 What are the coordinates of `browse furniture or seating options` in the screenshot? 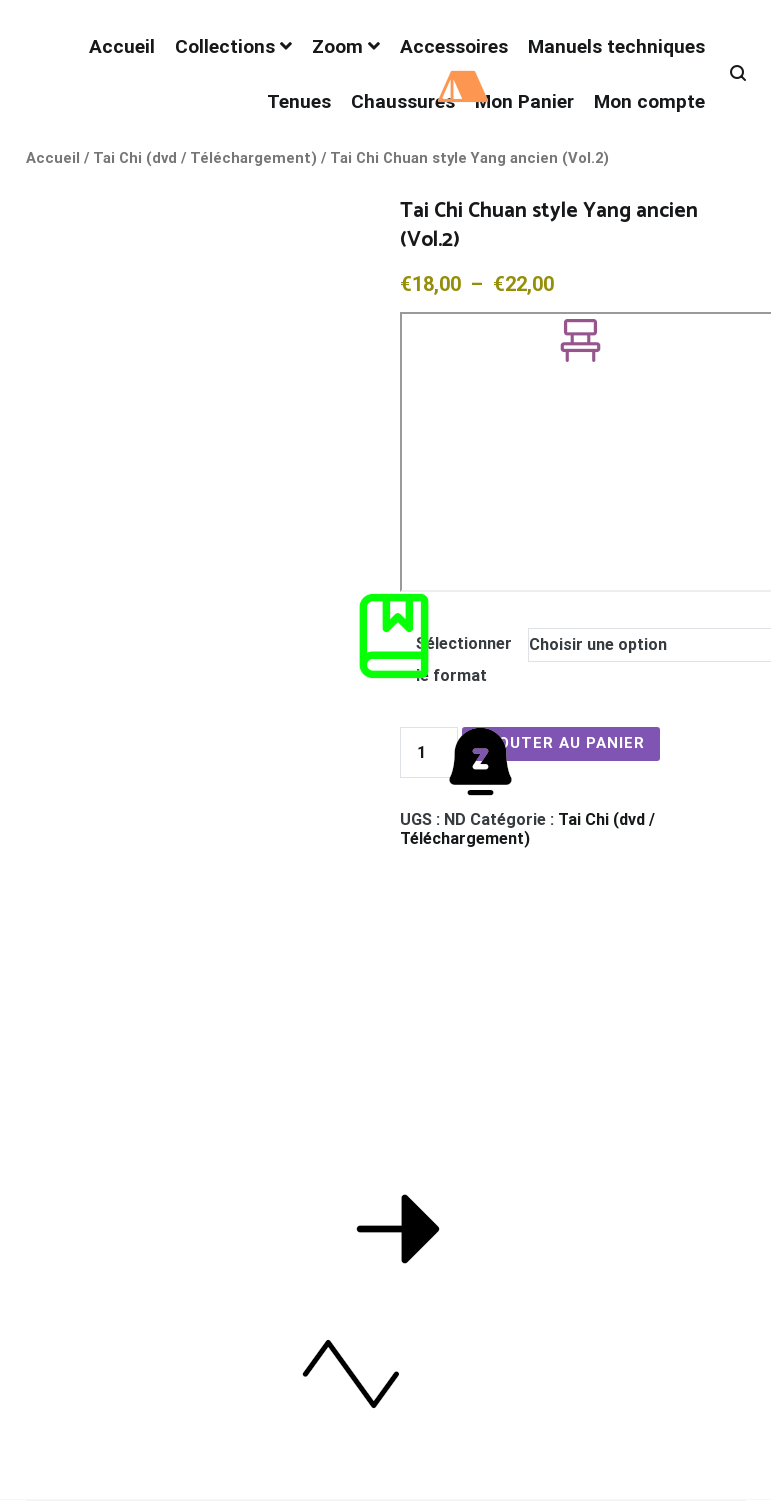 It's located at (580, 340).